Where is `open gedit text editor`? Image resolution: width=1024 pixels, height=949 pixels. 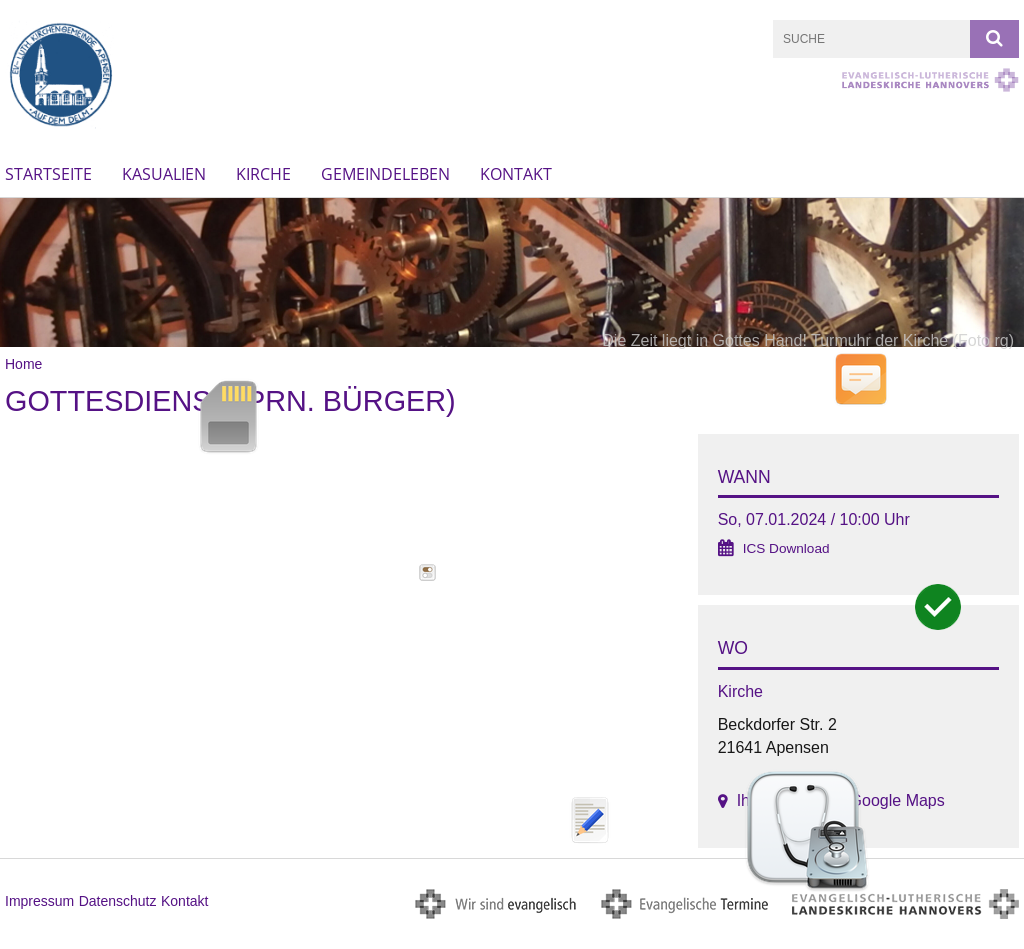 open gedit text editor is located at coordinates (590, 820).